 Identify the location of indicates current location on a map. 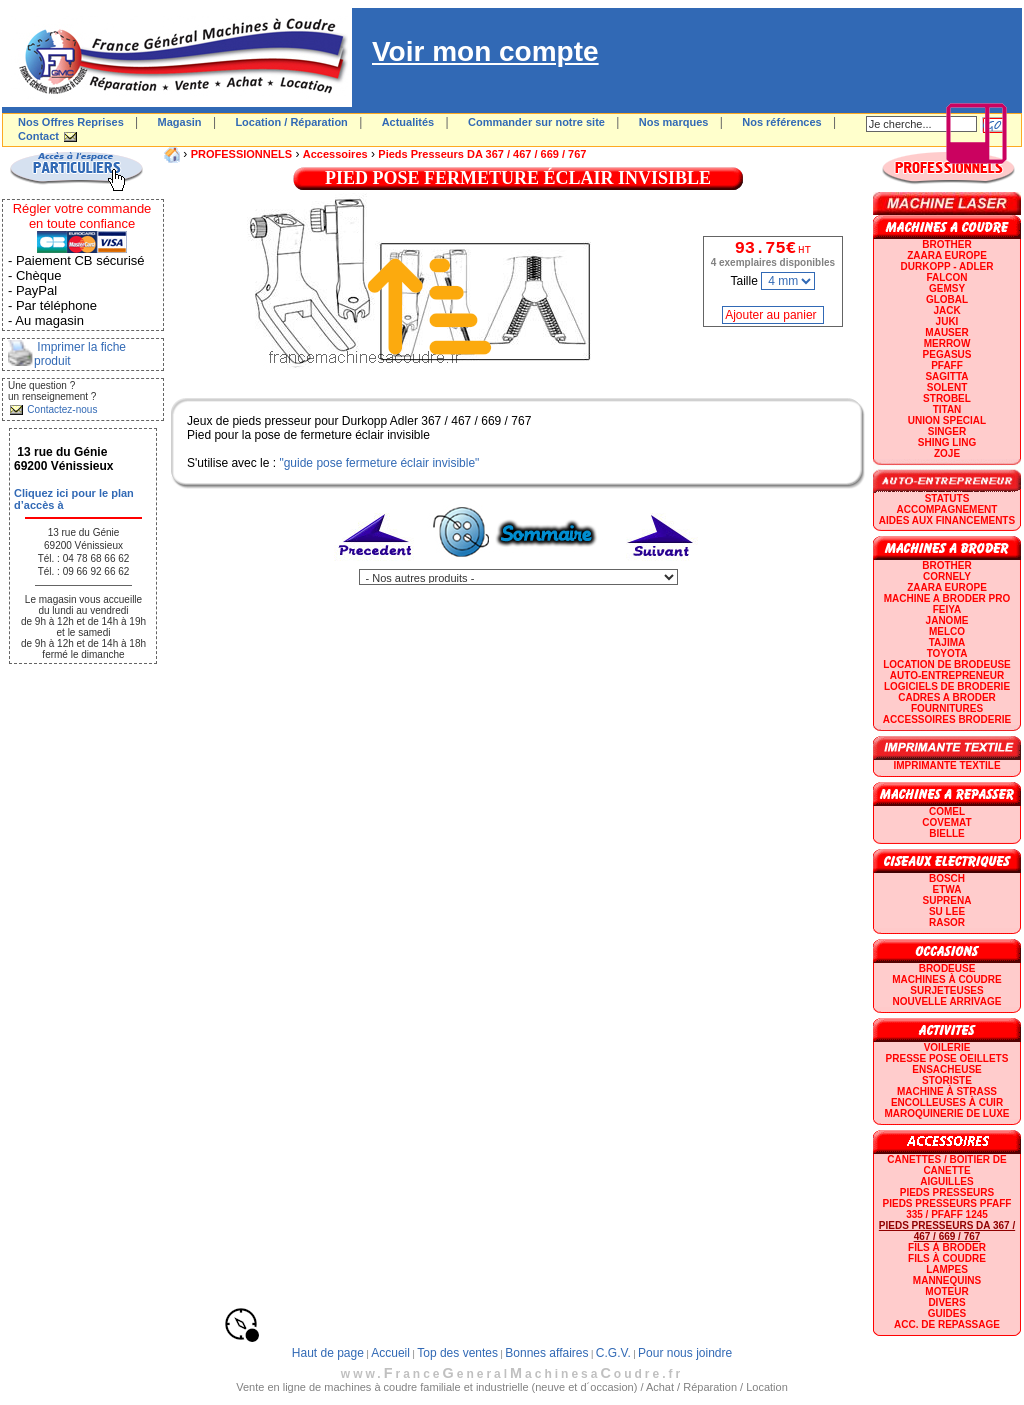
(241, 1324).